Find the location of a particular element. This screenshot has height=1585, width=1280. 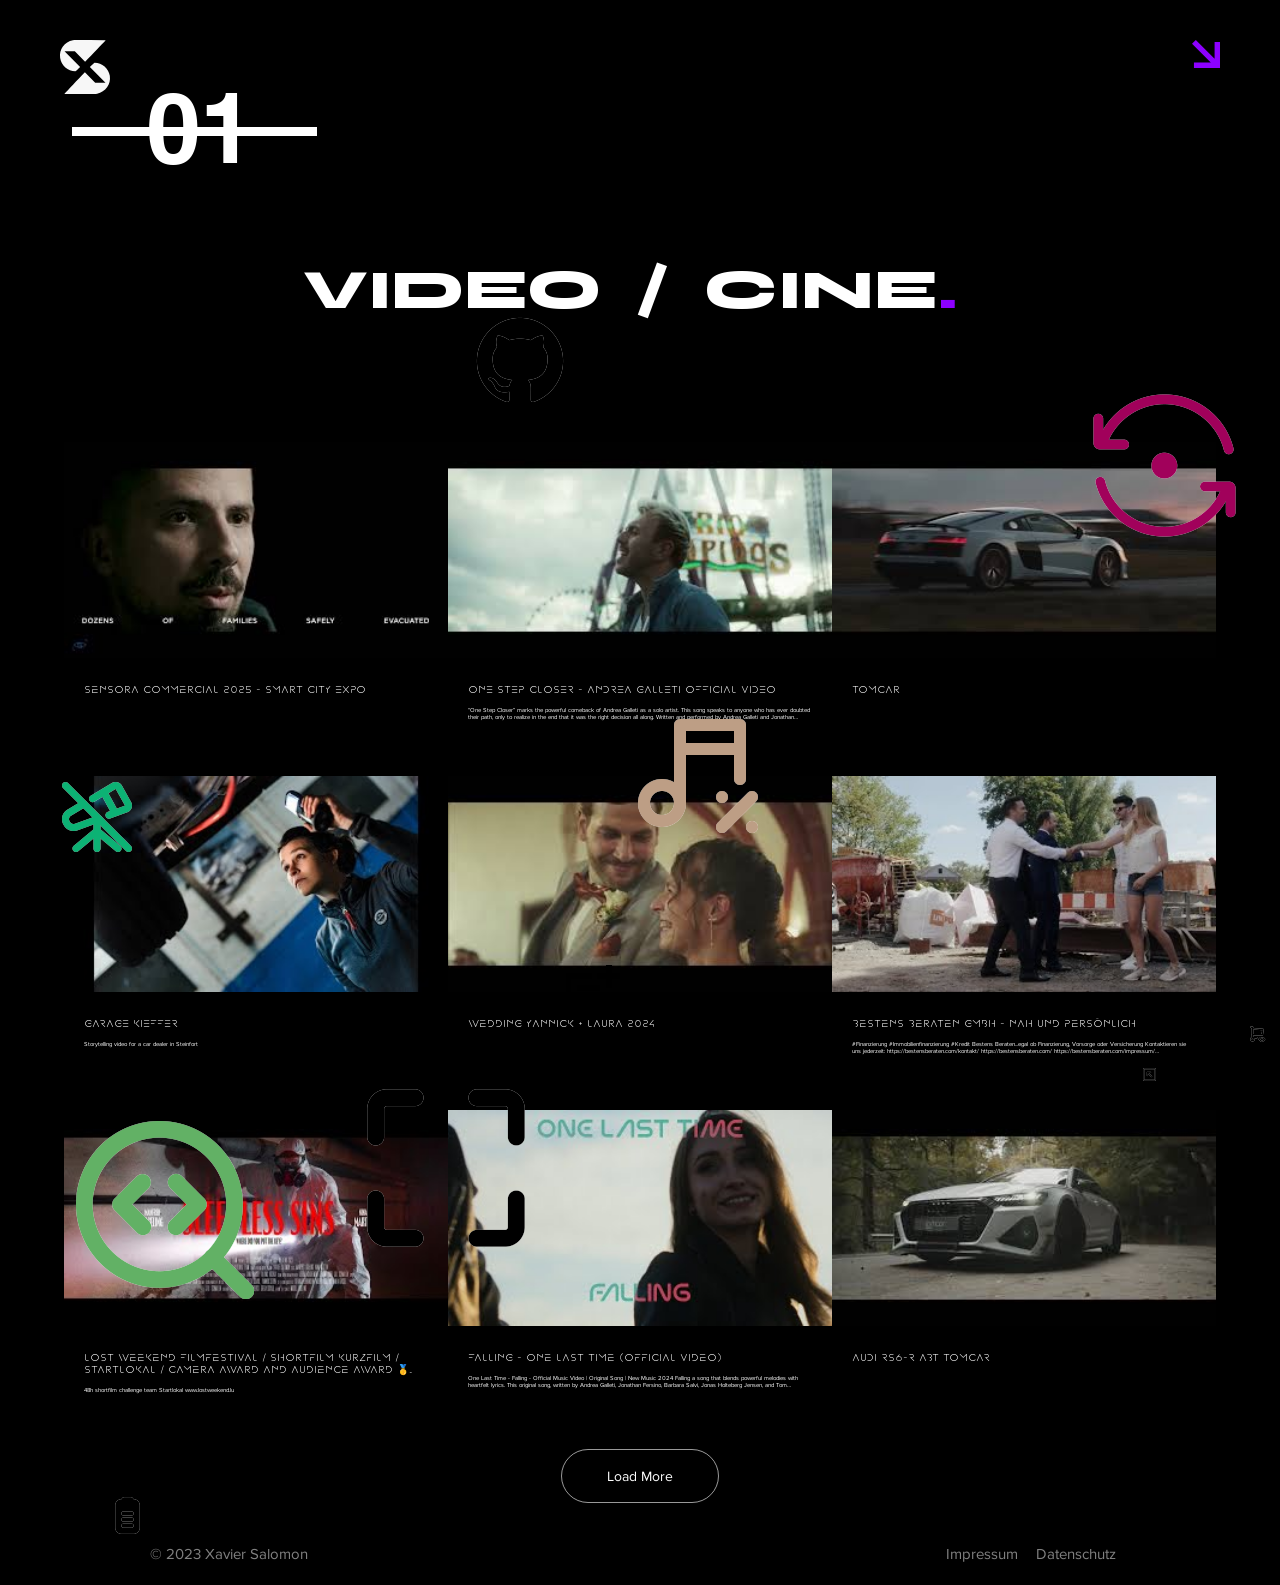

enter fullscreen mode is located at coordinates (446, 1168).